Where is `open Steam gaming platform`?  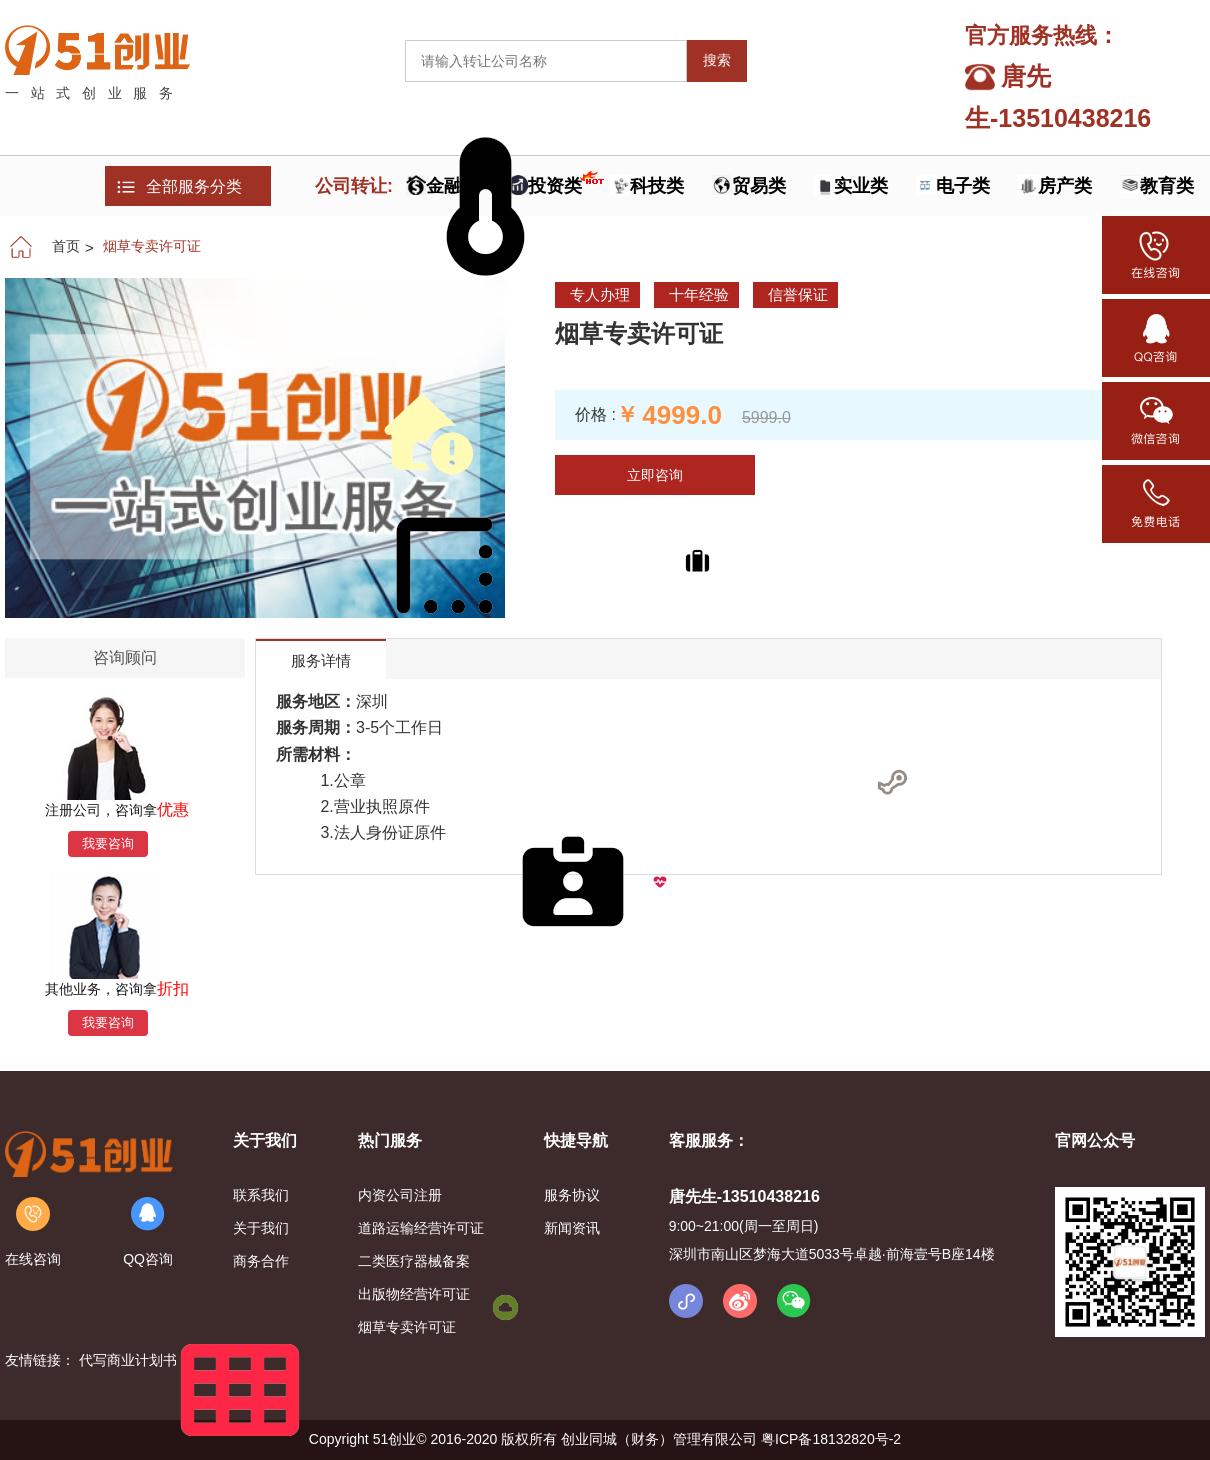
open Steam gaming platform is located at coordinates (892, 781).